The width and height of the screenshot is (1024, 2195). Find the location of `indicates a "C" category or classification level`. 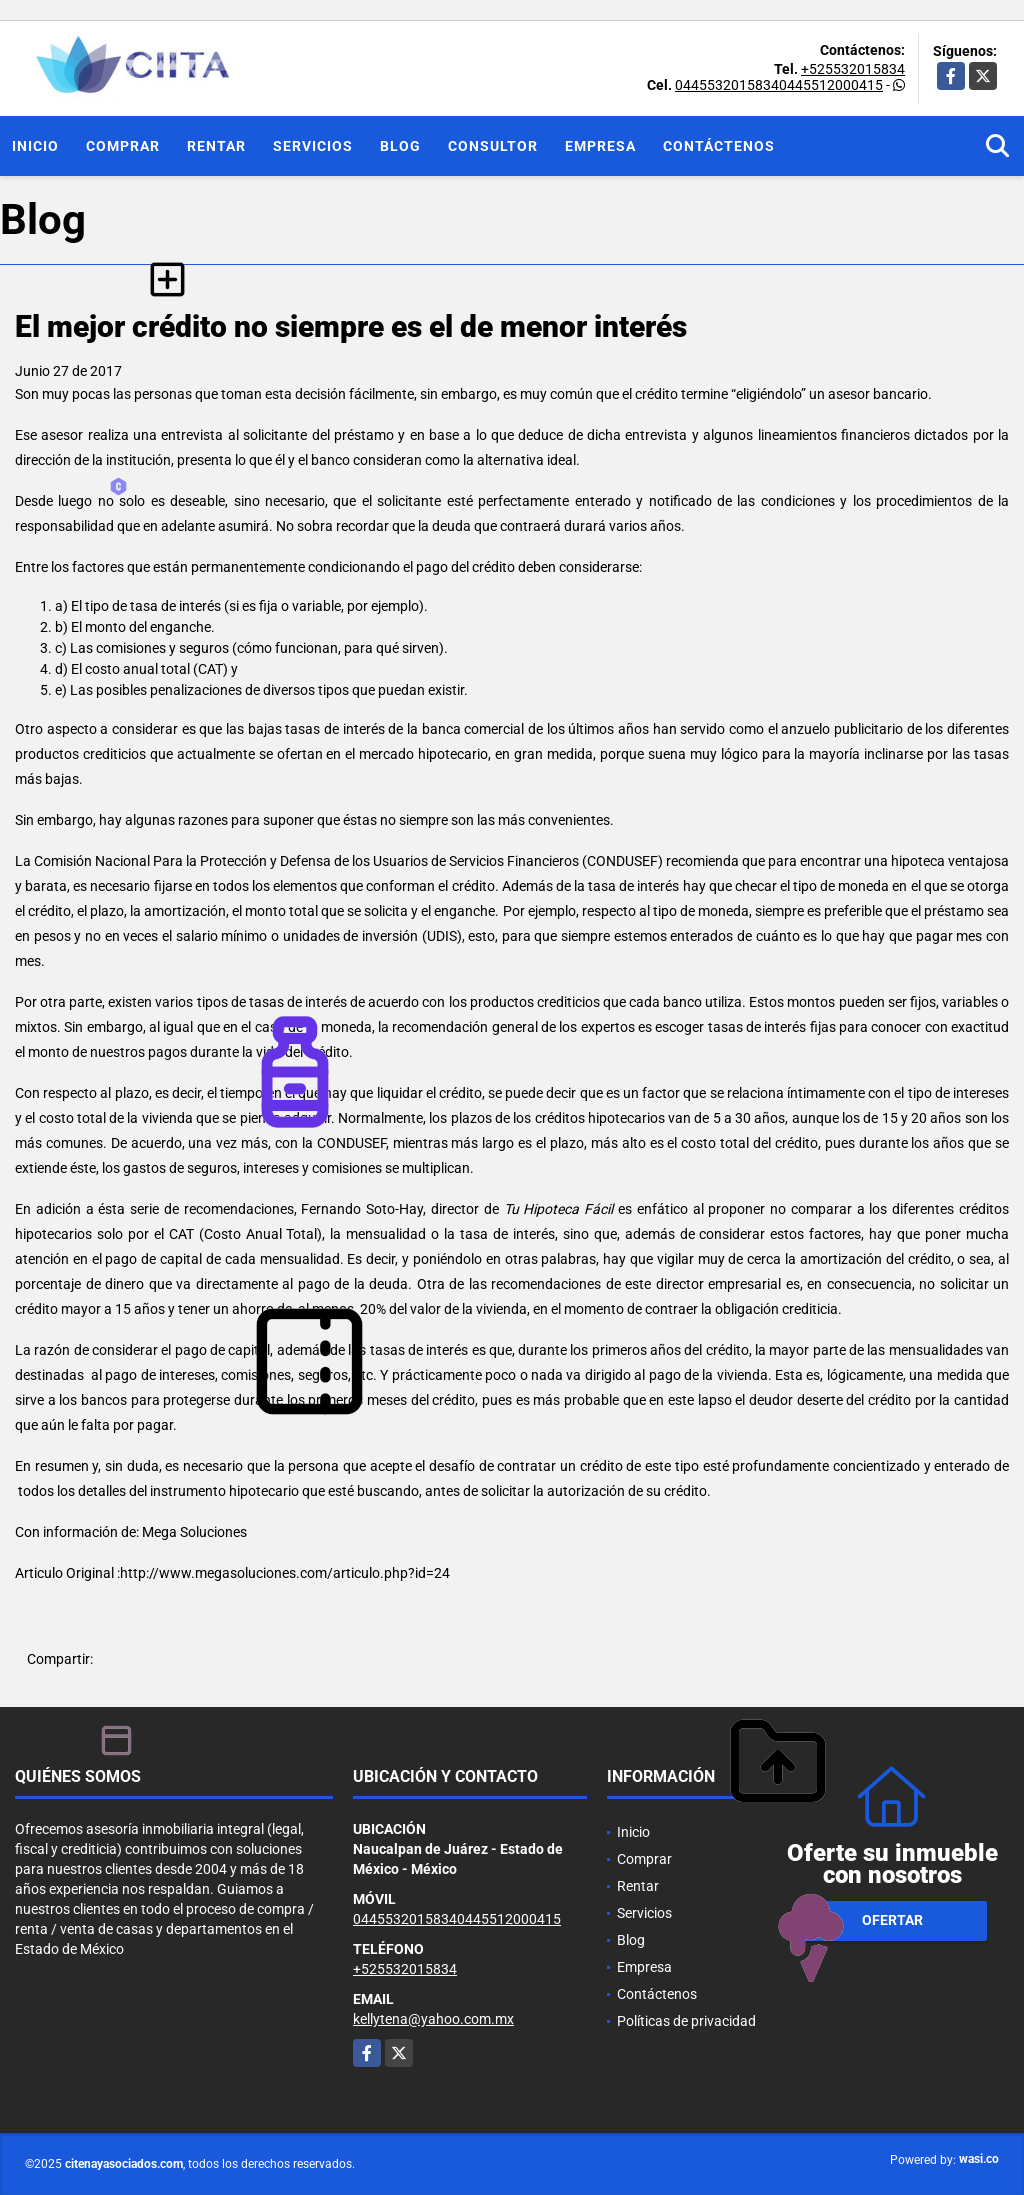

indicates a "C" category or classification level is located at coordinates (118, 486).